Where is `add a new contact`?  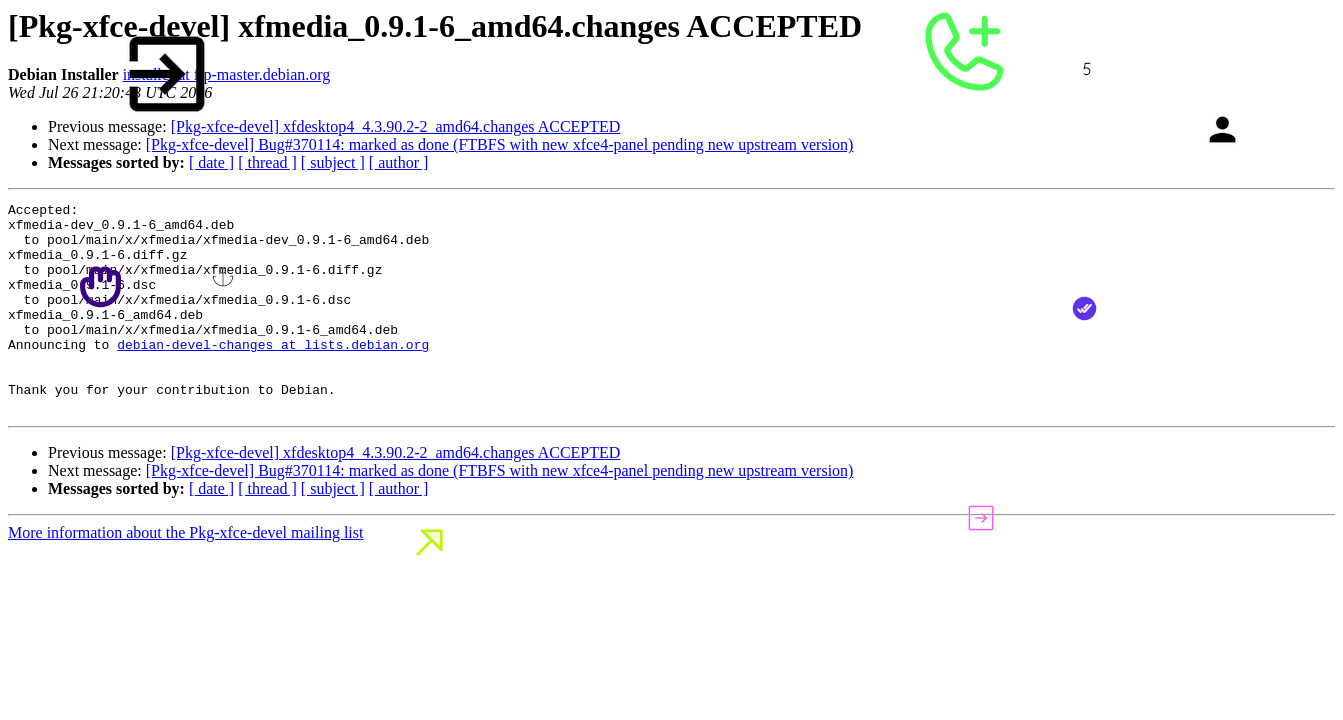 add a new contact is located at coordinates (966, 50).